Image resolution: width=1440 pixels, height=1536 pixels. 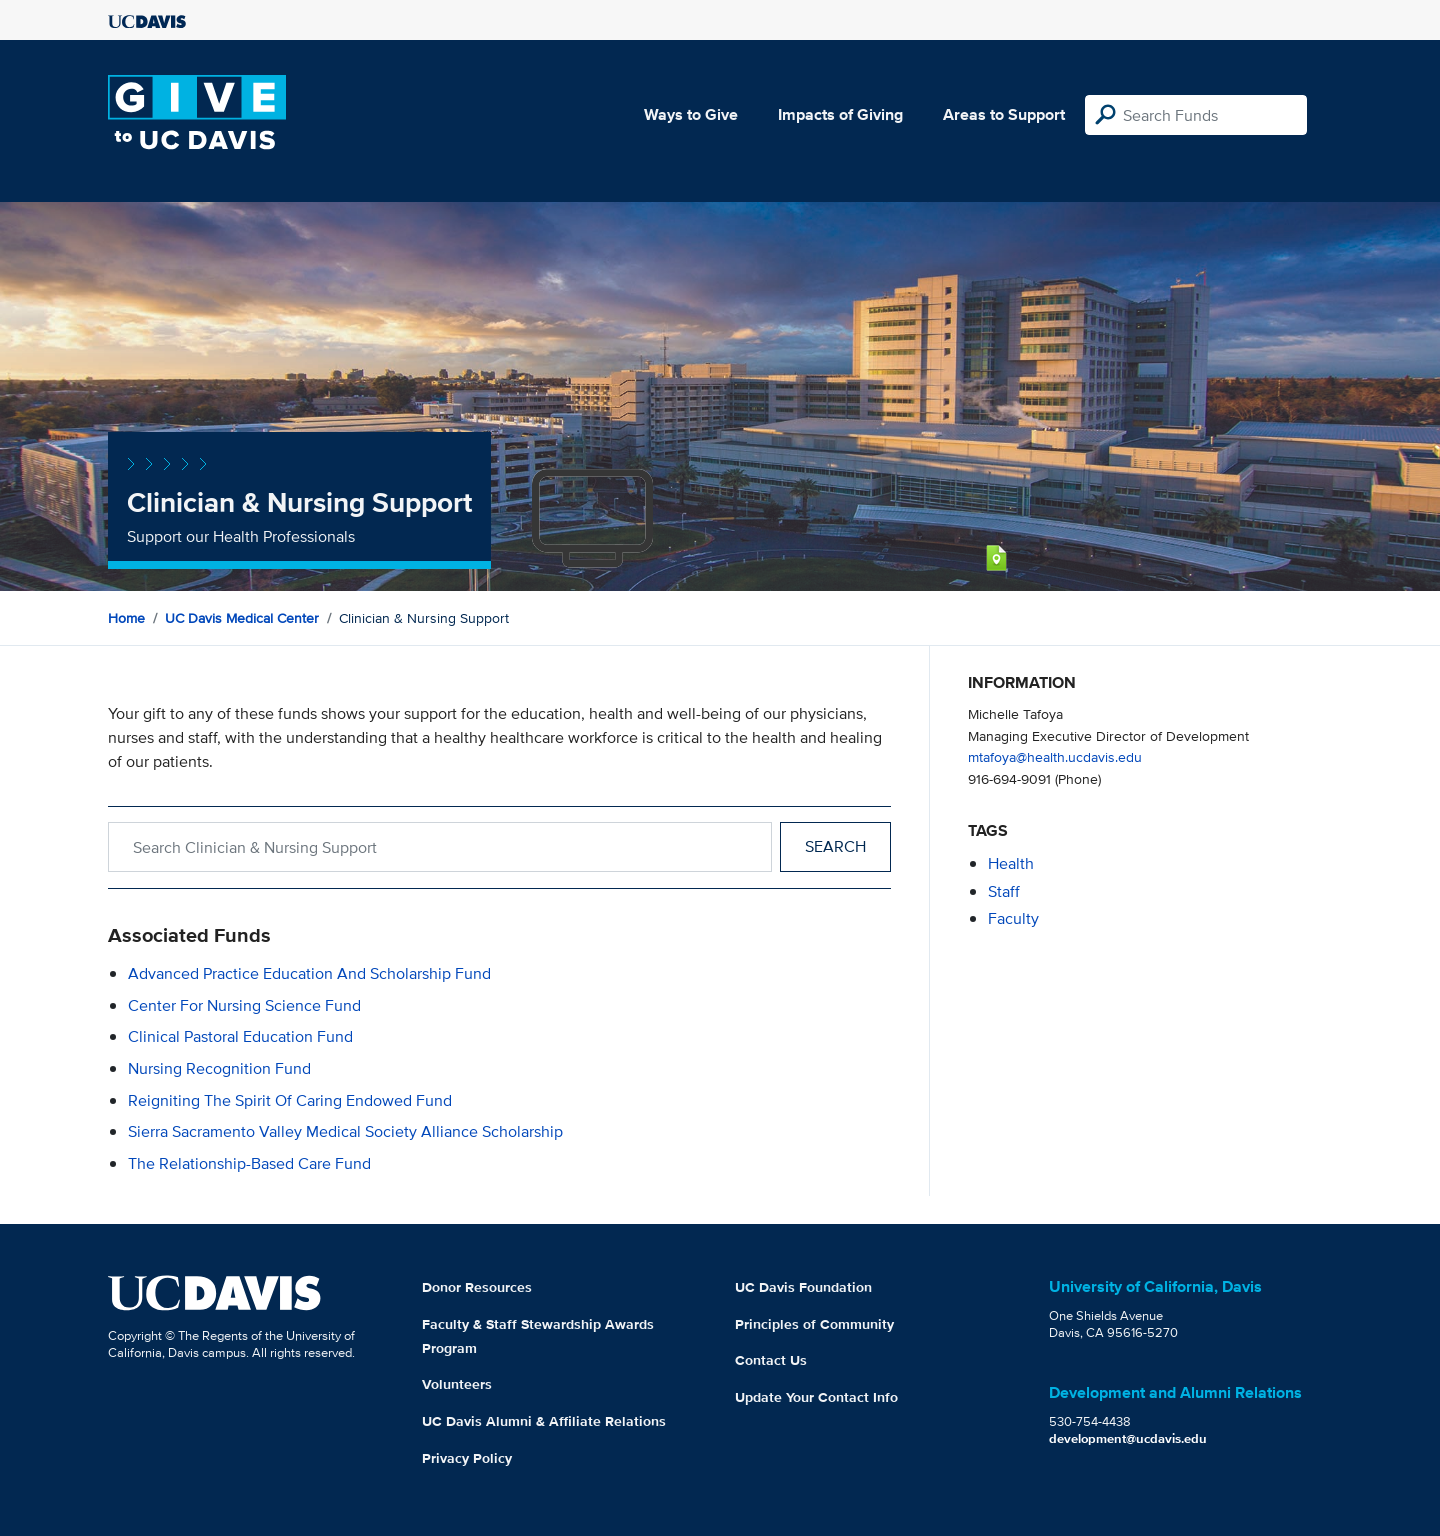 What do you see at coordinates (592, 514) in the screenshot?
I see `open tv or display settings` at bounding box center [592, 514].